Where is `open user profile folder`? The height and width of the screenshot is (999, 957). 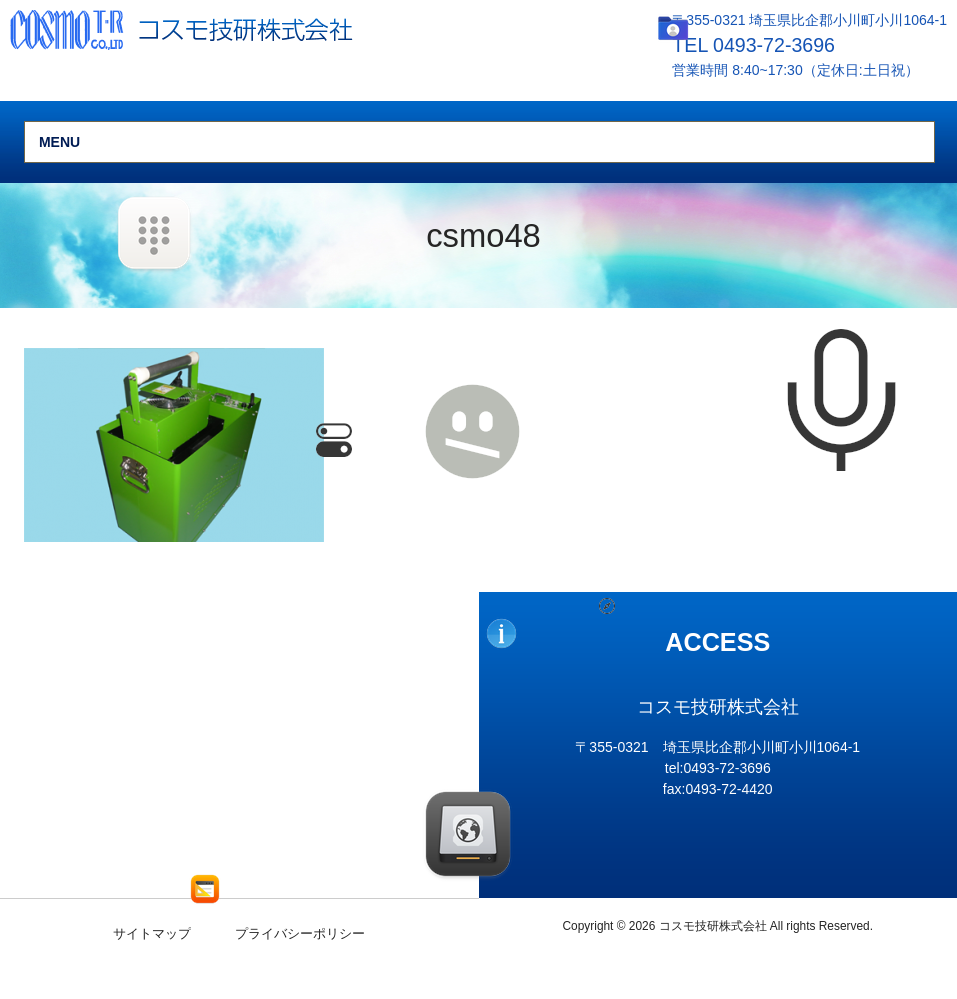 open user profile folder is located at coordinates (673, 29).